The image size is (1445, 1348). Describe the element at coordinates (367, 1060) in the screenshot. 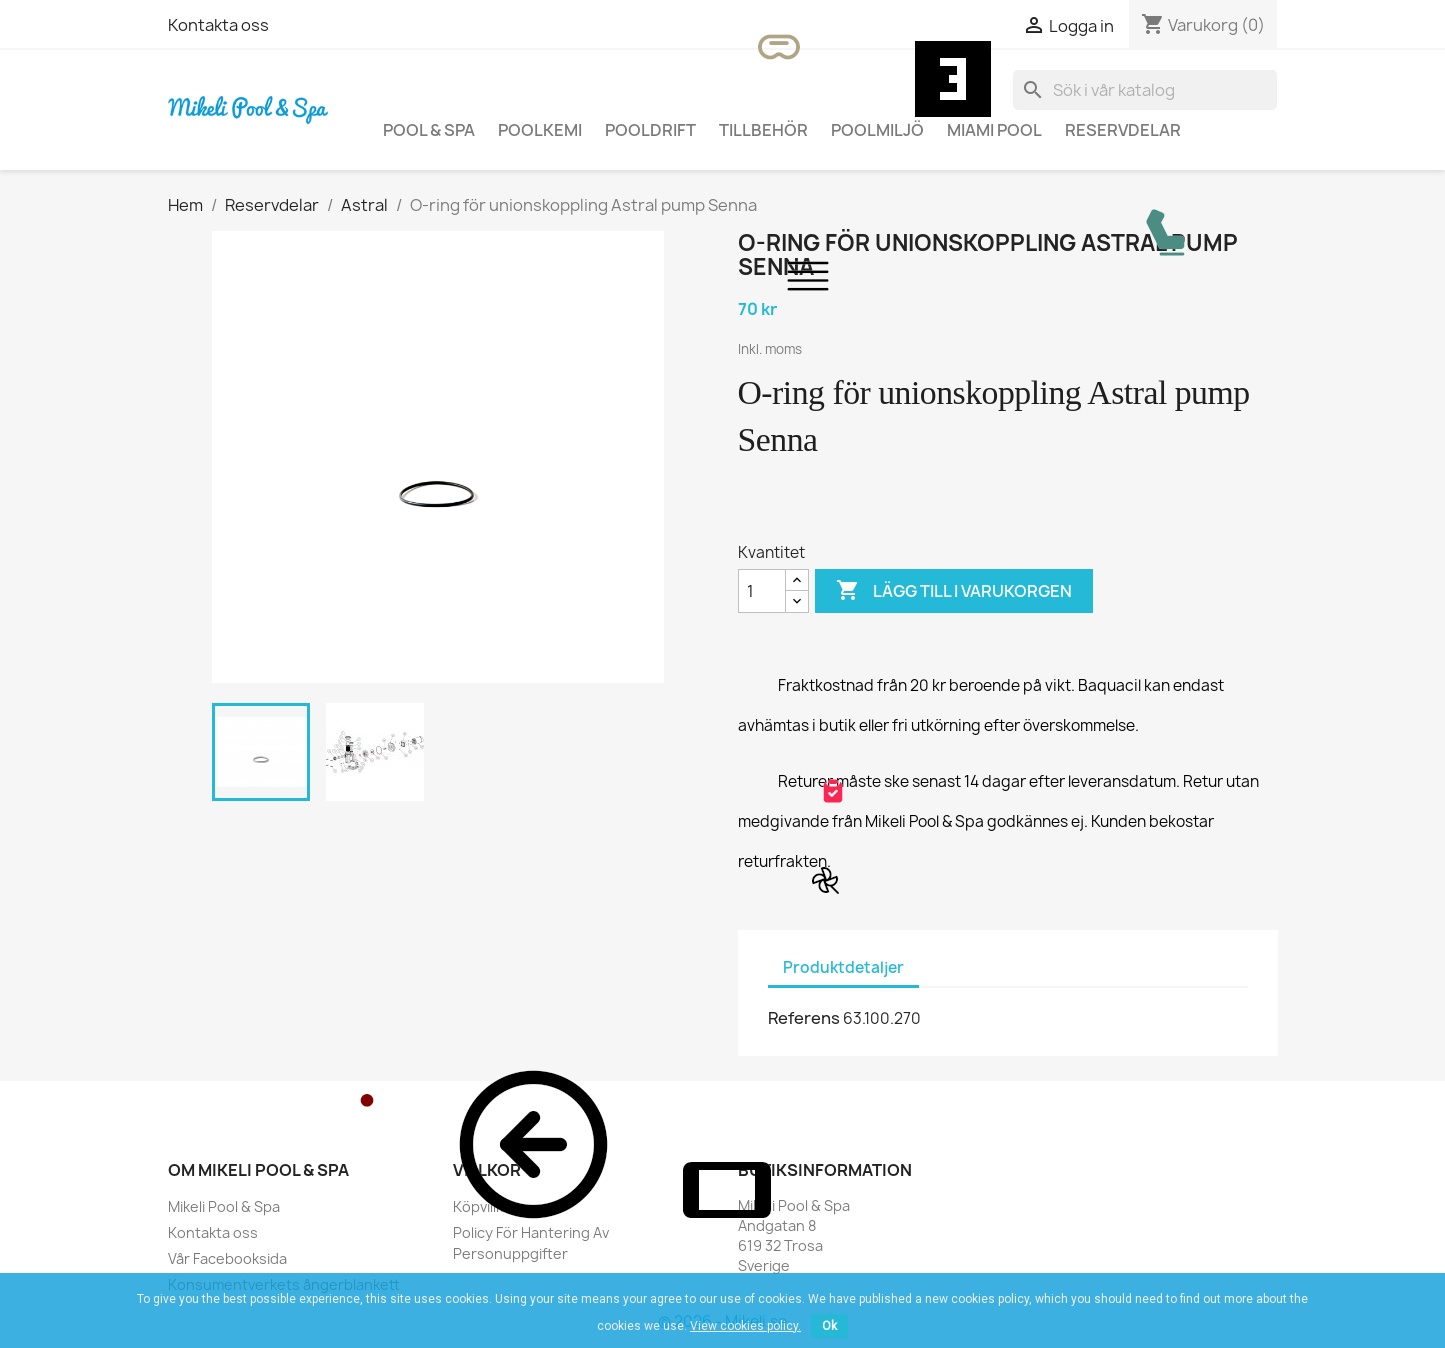

I see `indicates no wifi connection available` at that location.